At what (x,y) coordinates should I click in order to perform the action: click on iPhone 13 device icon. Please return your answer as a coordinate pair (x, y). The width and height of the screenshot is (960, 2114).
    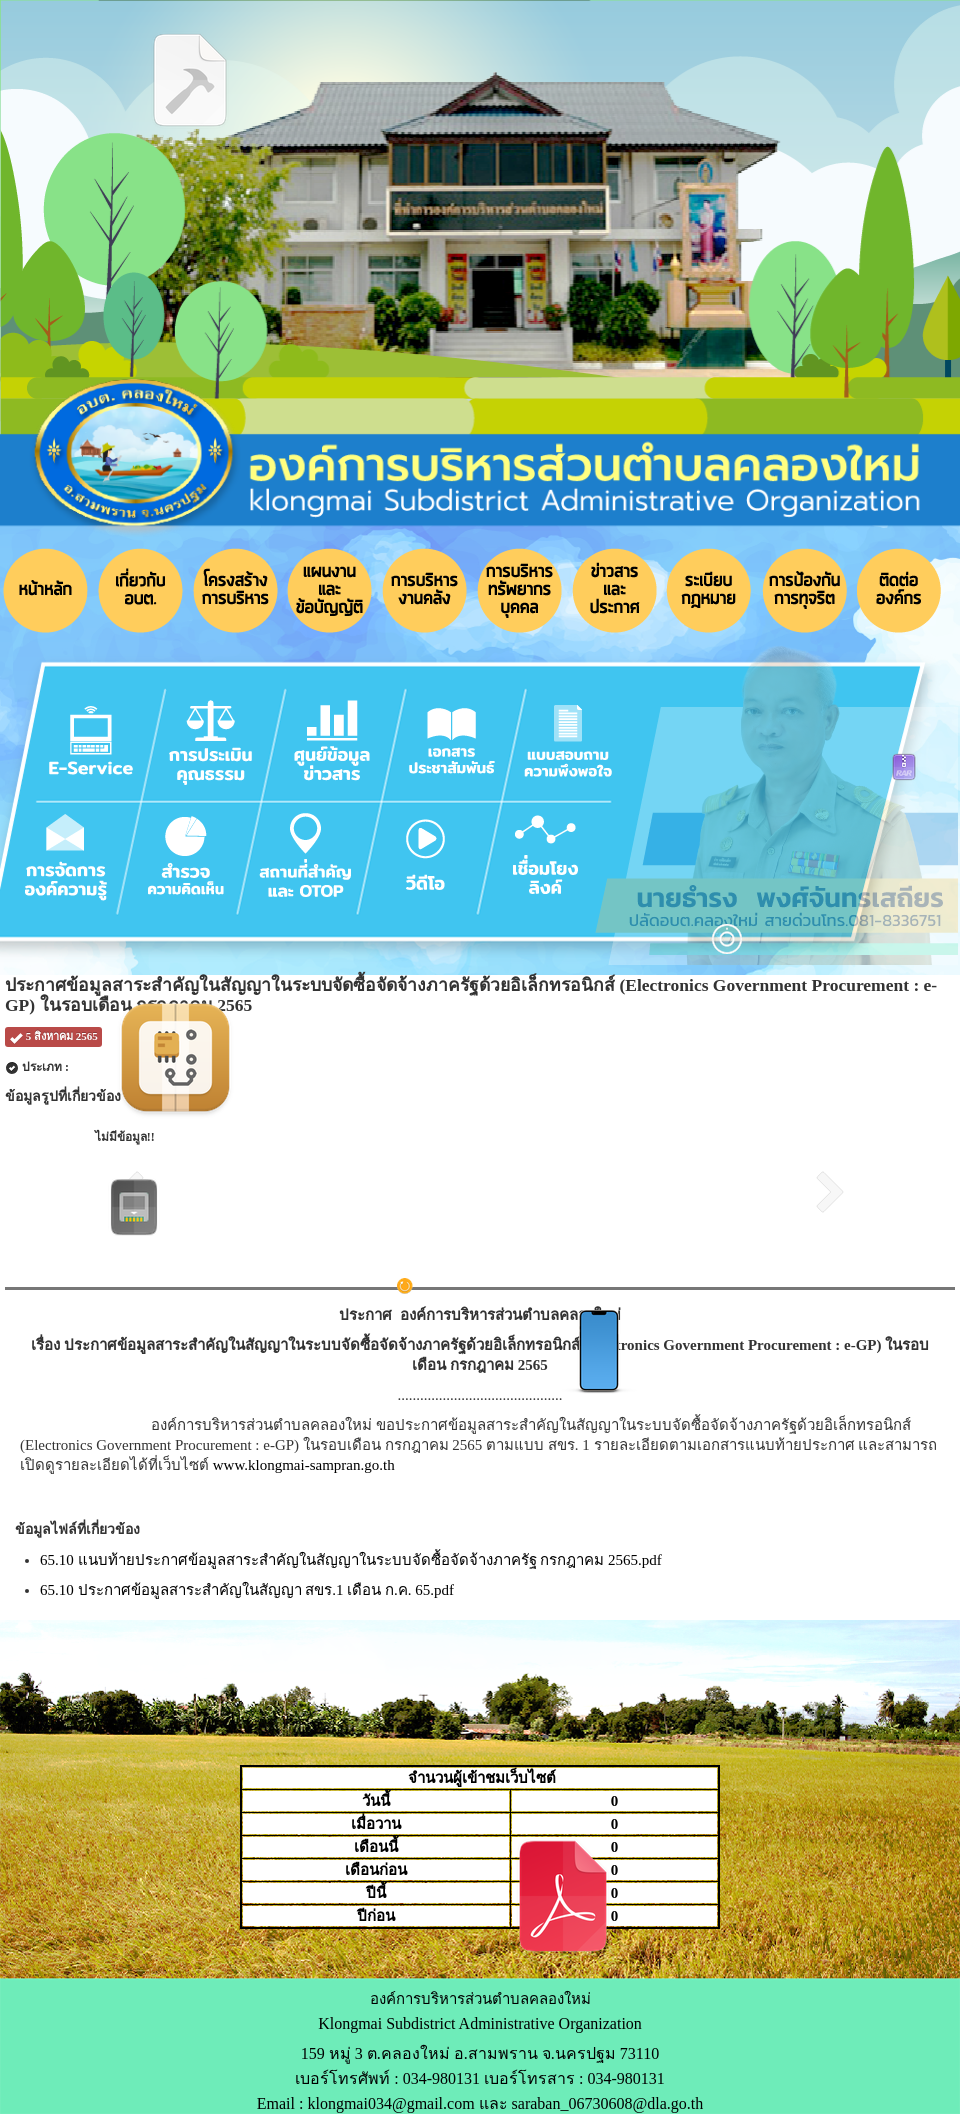
    Looking at the image, I should click on (599, 1352).